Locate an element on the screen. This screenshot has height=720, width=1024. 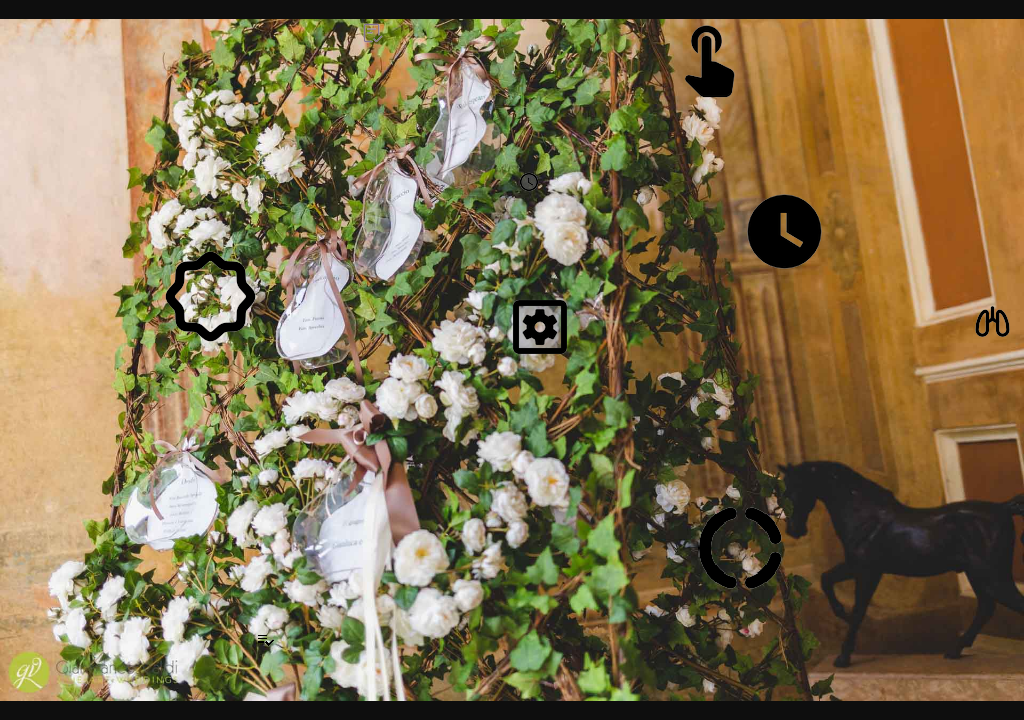
tap to interact with this element is located at coordinates (709, 63).